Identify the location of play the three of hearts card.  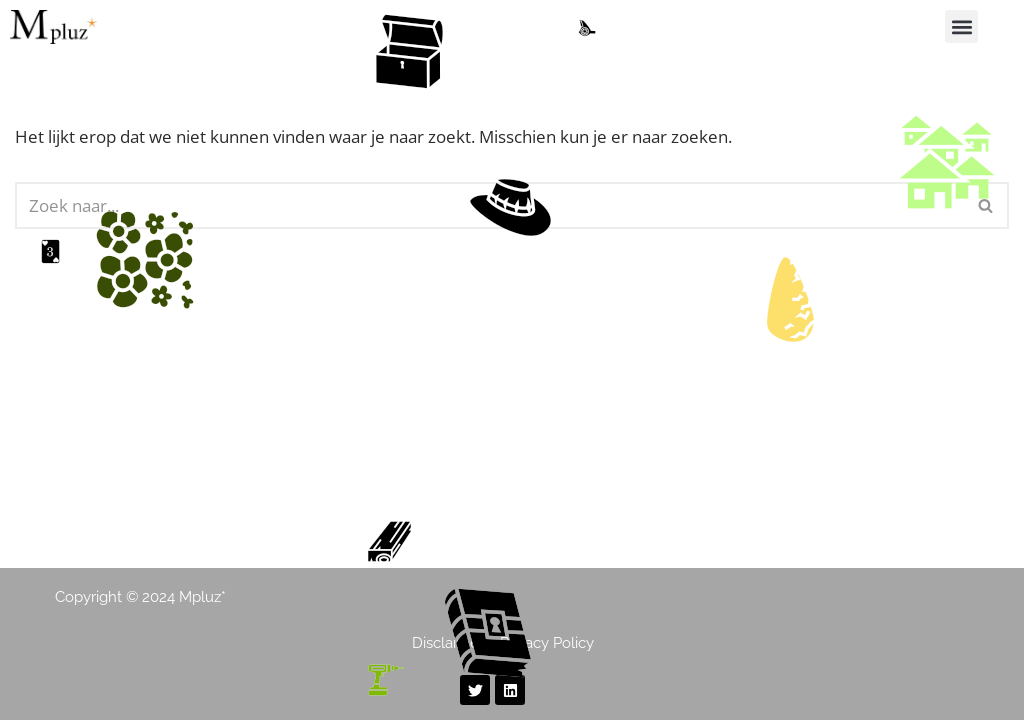
(50, 251).